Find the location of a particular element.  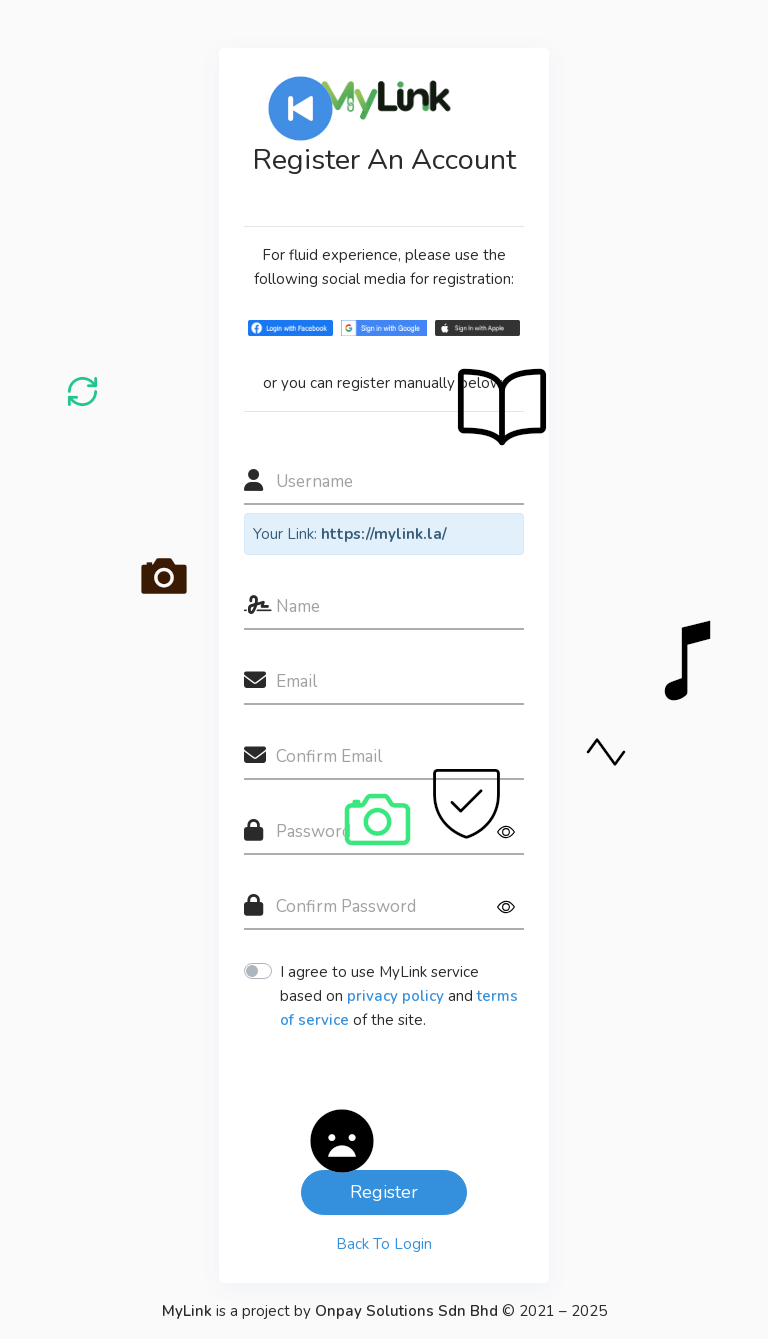

rate experience as negative or unsatisfied is located at coordinates (342, 1141).